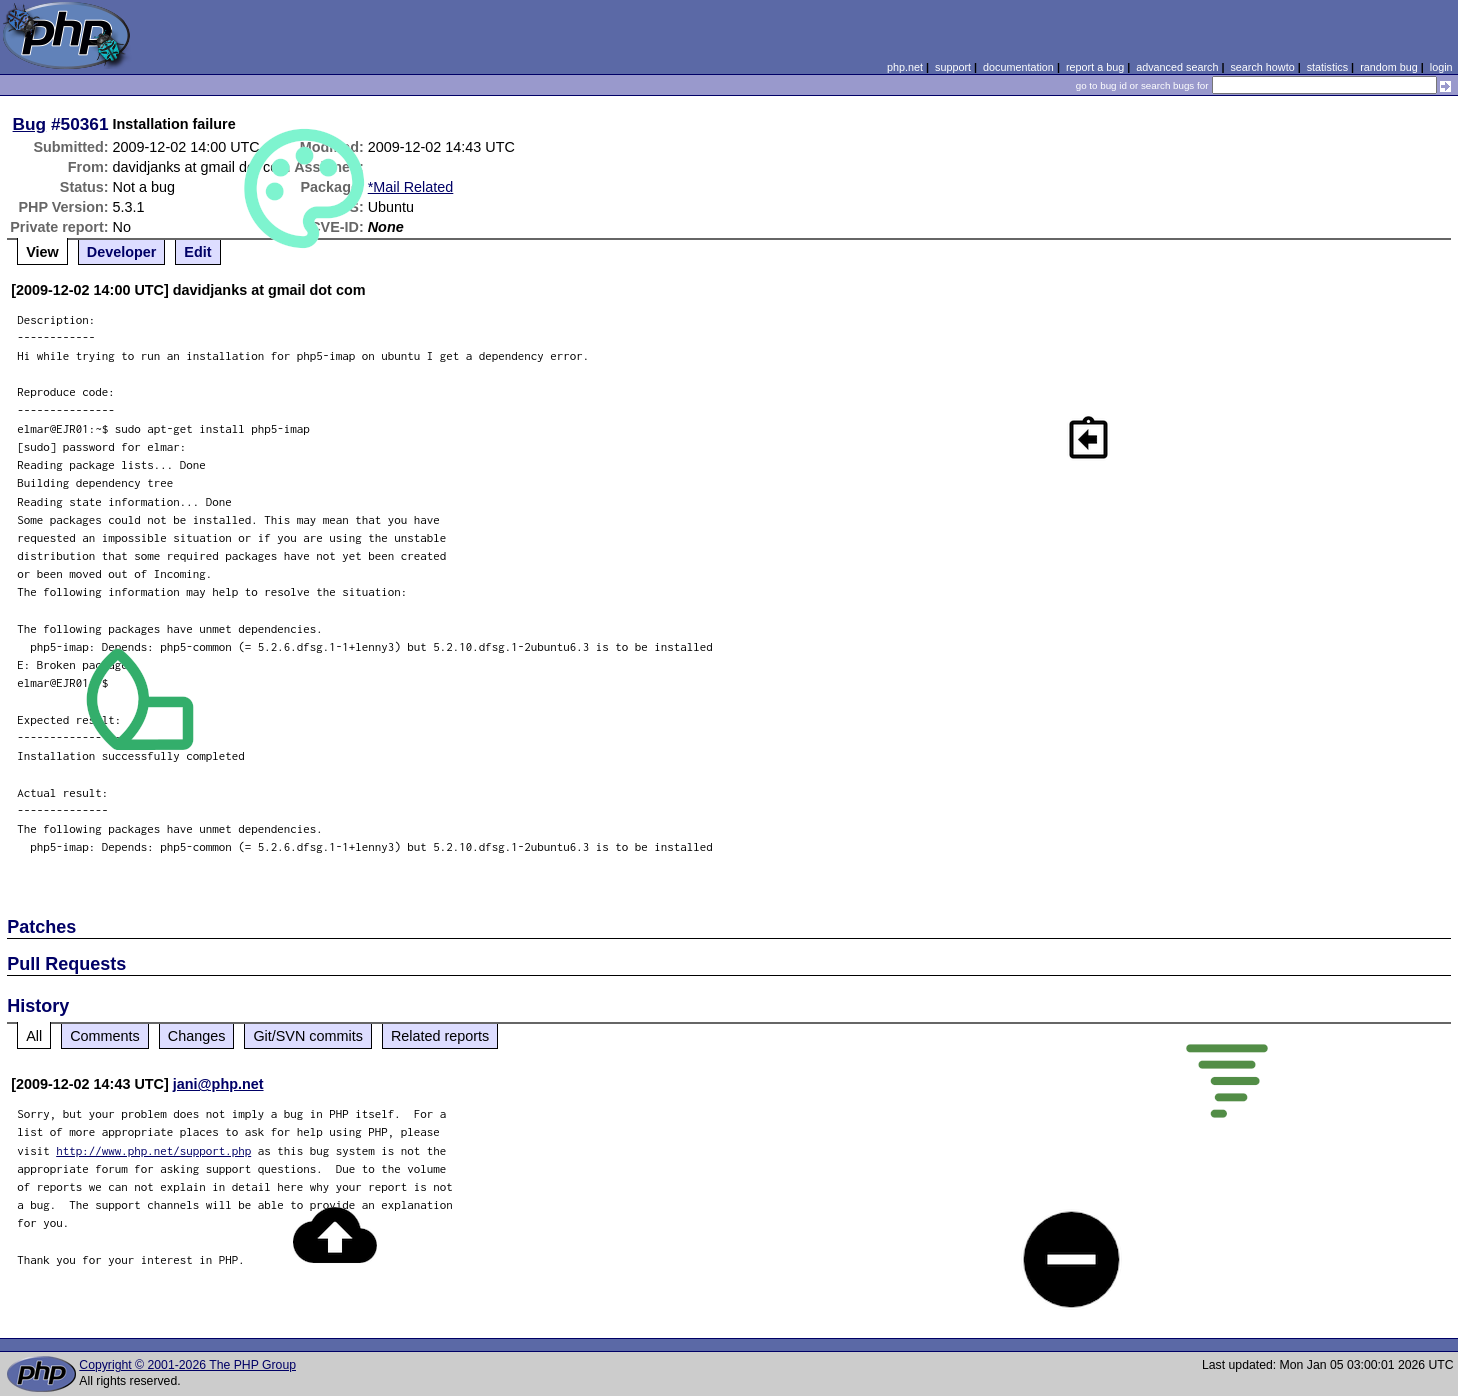 This screenshot has height=1396, width=1458. I want to click on return or send back an assignment, so click(1088, 439).